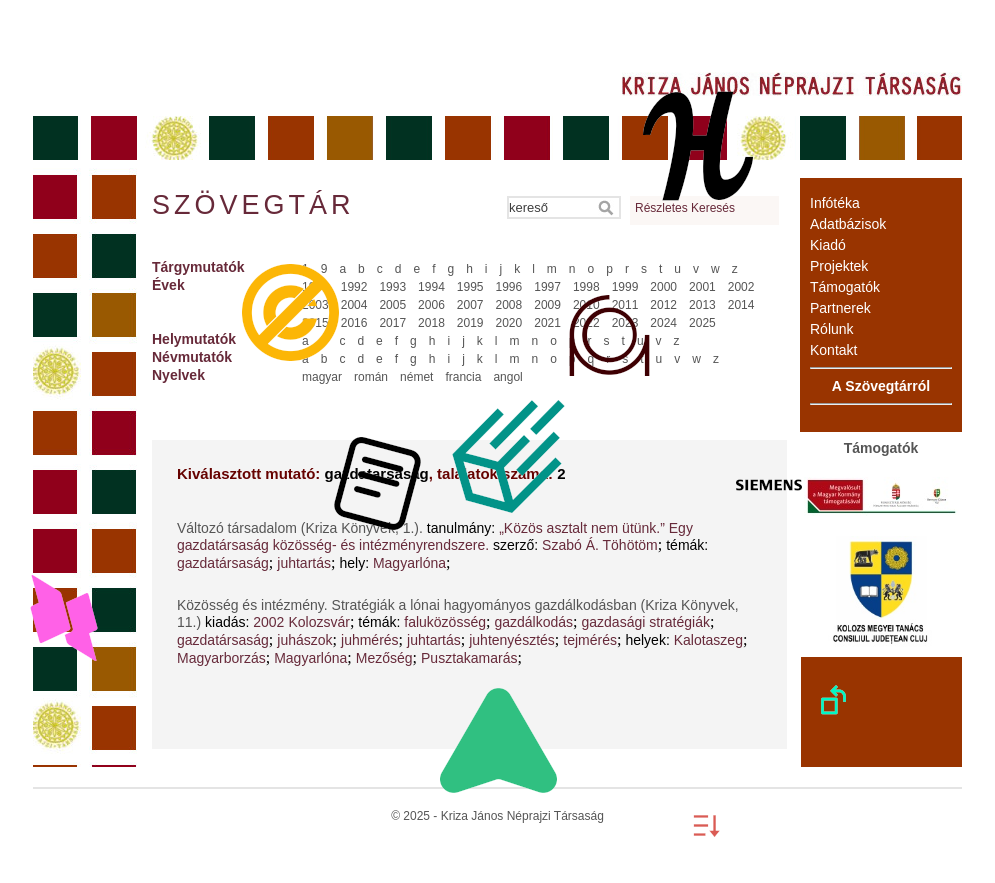 The width and height of the screenshot is (995, 883). What do you see at coordinates (508, 456) in the screenshot?
I see `iced framework logo` at bounding box center [508, 456].